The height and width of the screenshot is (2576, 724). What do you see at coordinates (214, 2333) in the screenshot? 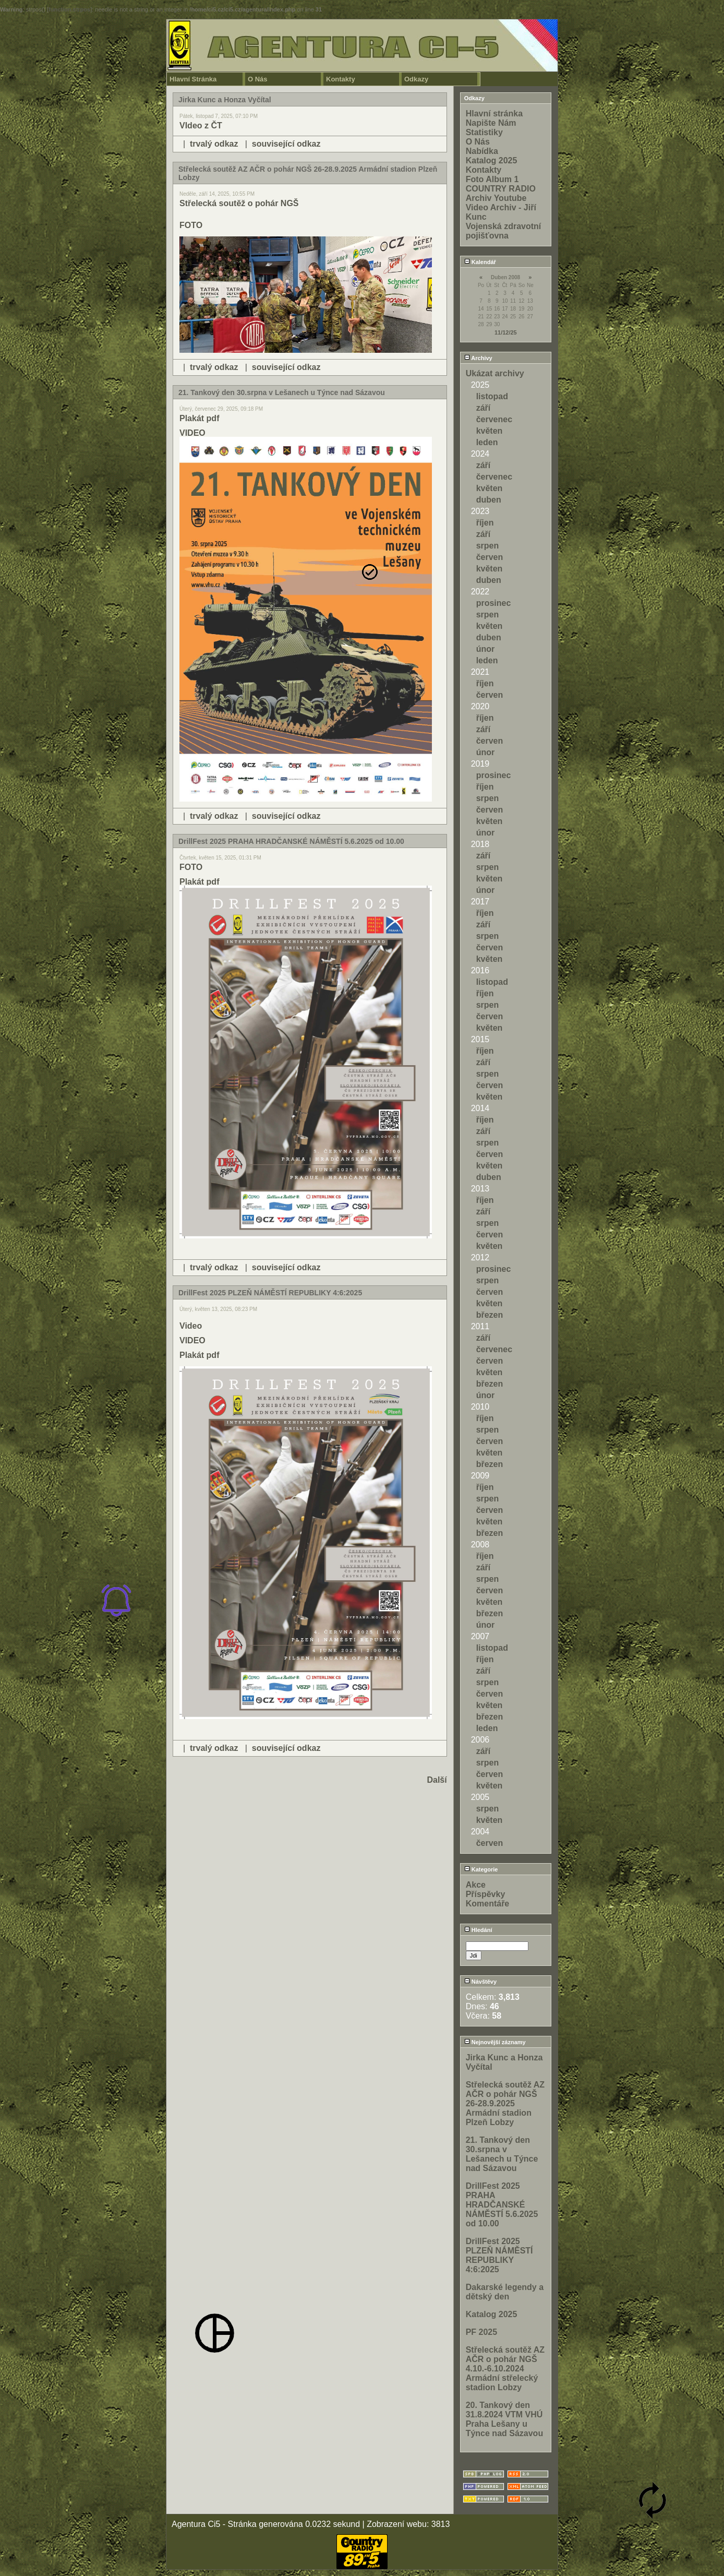
I see `view data breakdown or statistics` at bounding box center [214, 2333].